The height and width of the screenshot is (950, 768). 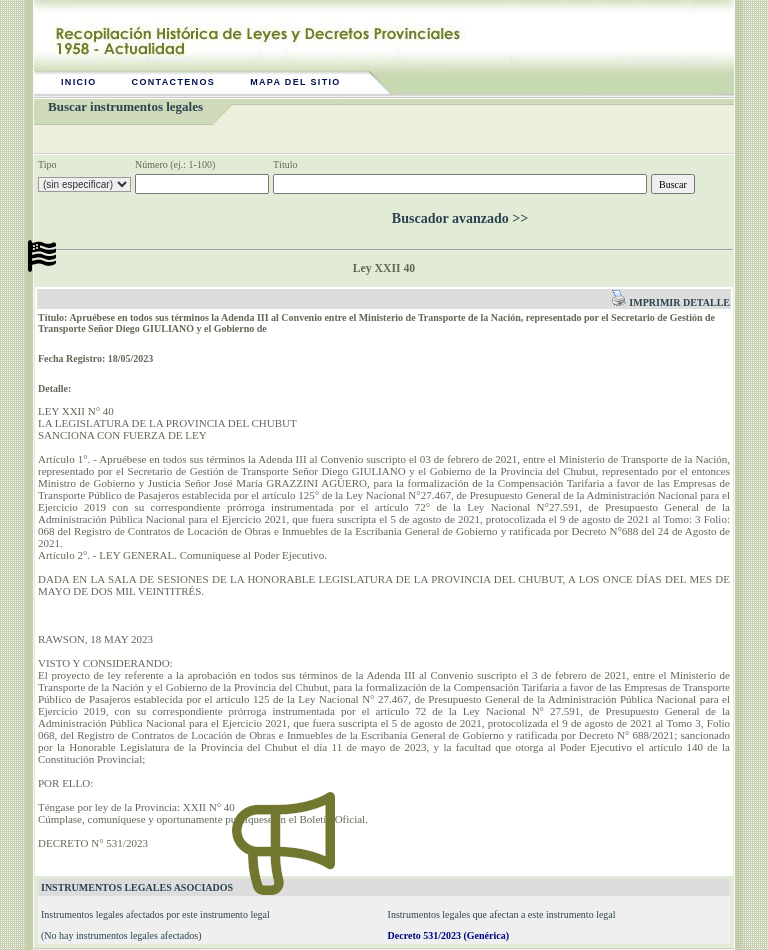 What do you see at coordinates (283, 843) in the screenshot?
I see `make an announcement or broadcast` at bounding box center [283, 843].